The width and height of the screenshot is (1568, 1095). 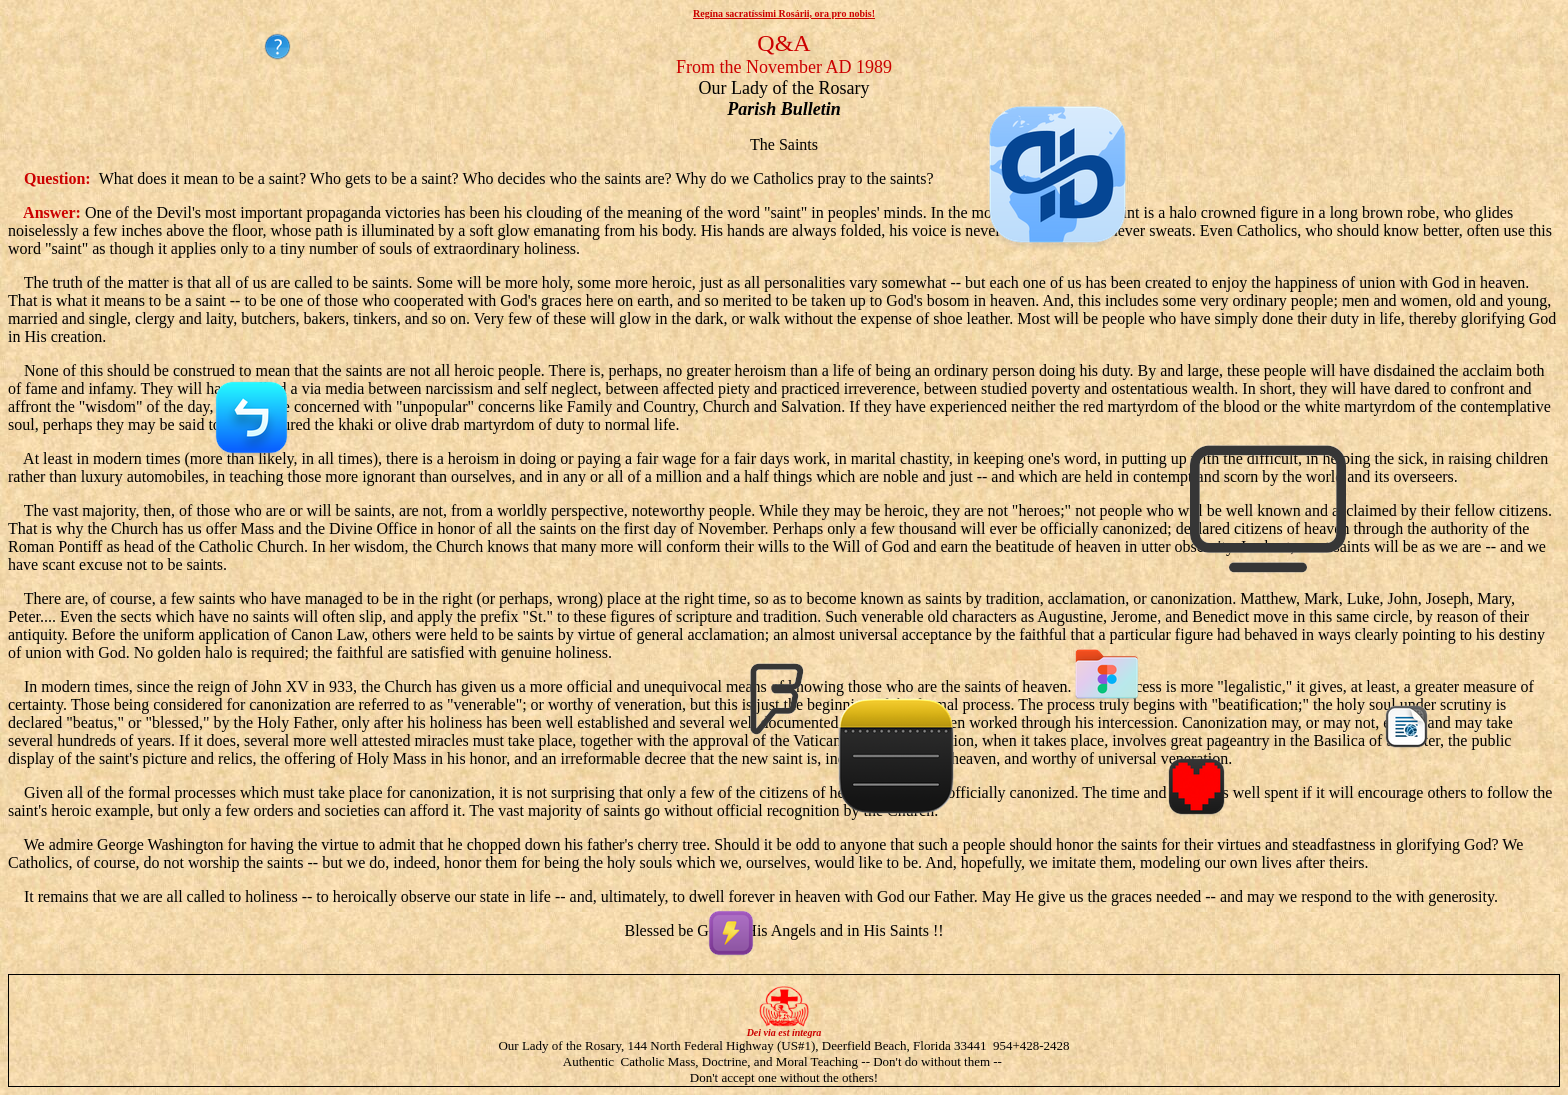 I want to click on open the notes app, so click(x=896, y=756).